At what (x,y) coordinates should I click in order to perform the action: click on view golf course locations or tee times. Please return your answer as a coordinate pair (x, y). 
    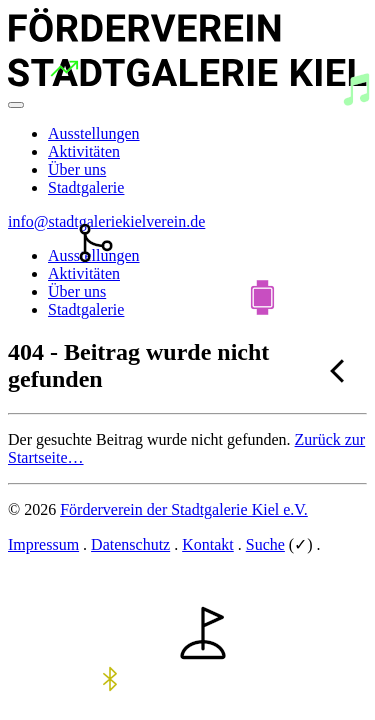
    Looking at the image, I should click on (203, 633).